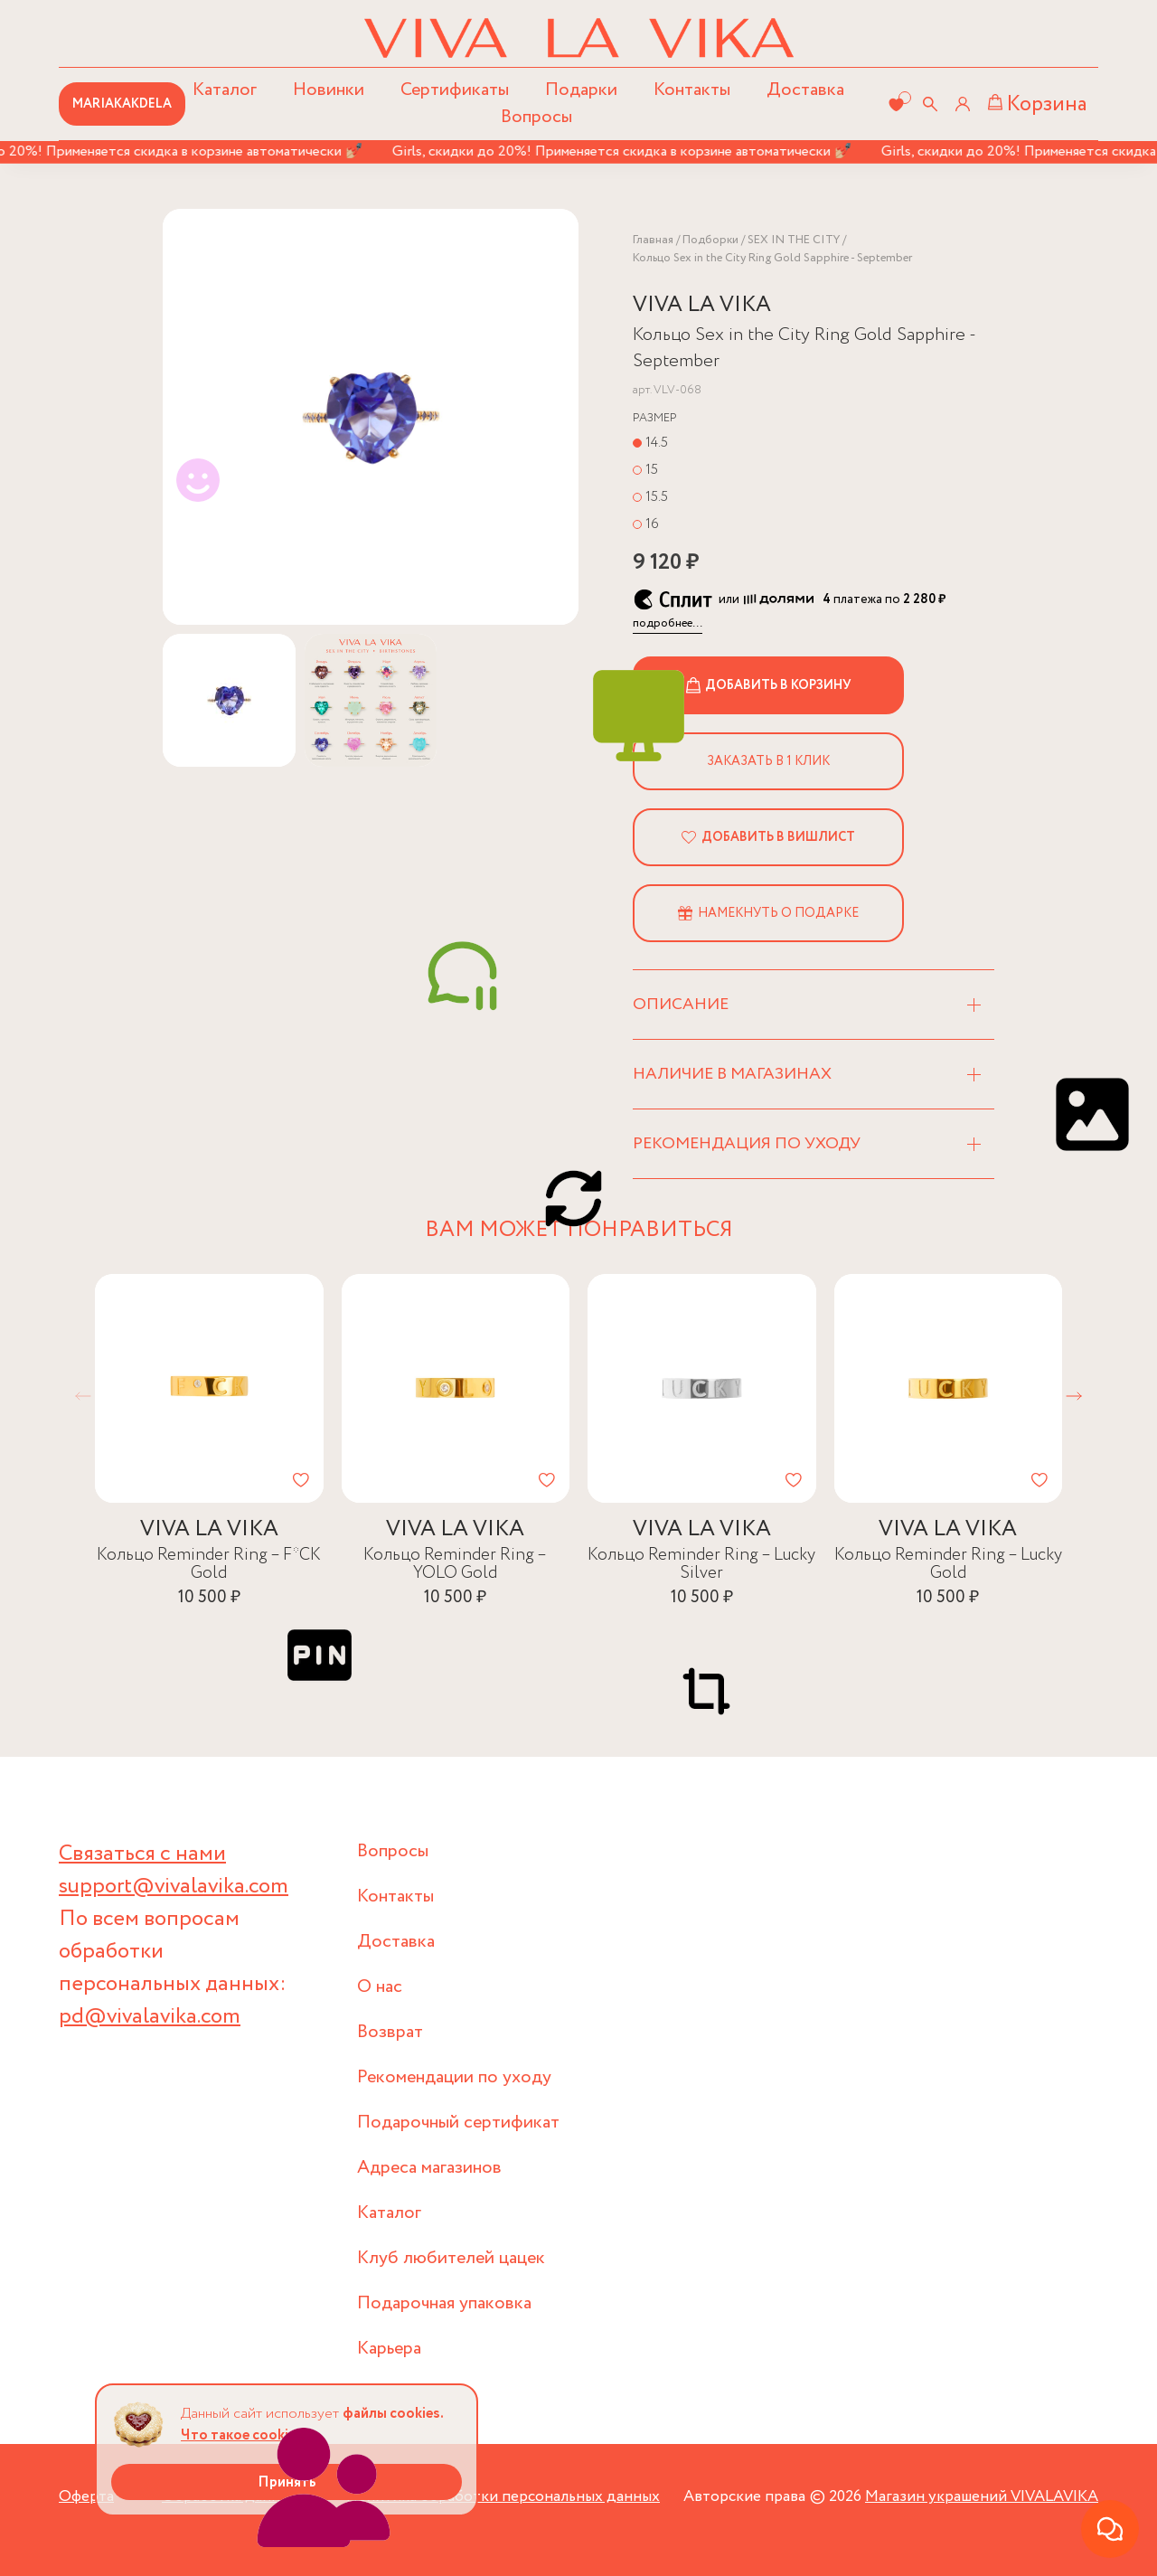 This screenshot has width=1157, height=2576. What do you see at coordinates (1092, 1114) in the screenshot?
I see `view image or photo` at bounding box center [1092, 1114].